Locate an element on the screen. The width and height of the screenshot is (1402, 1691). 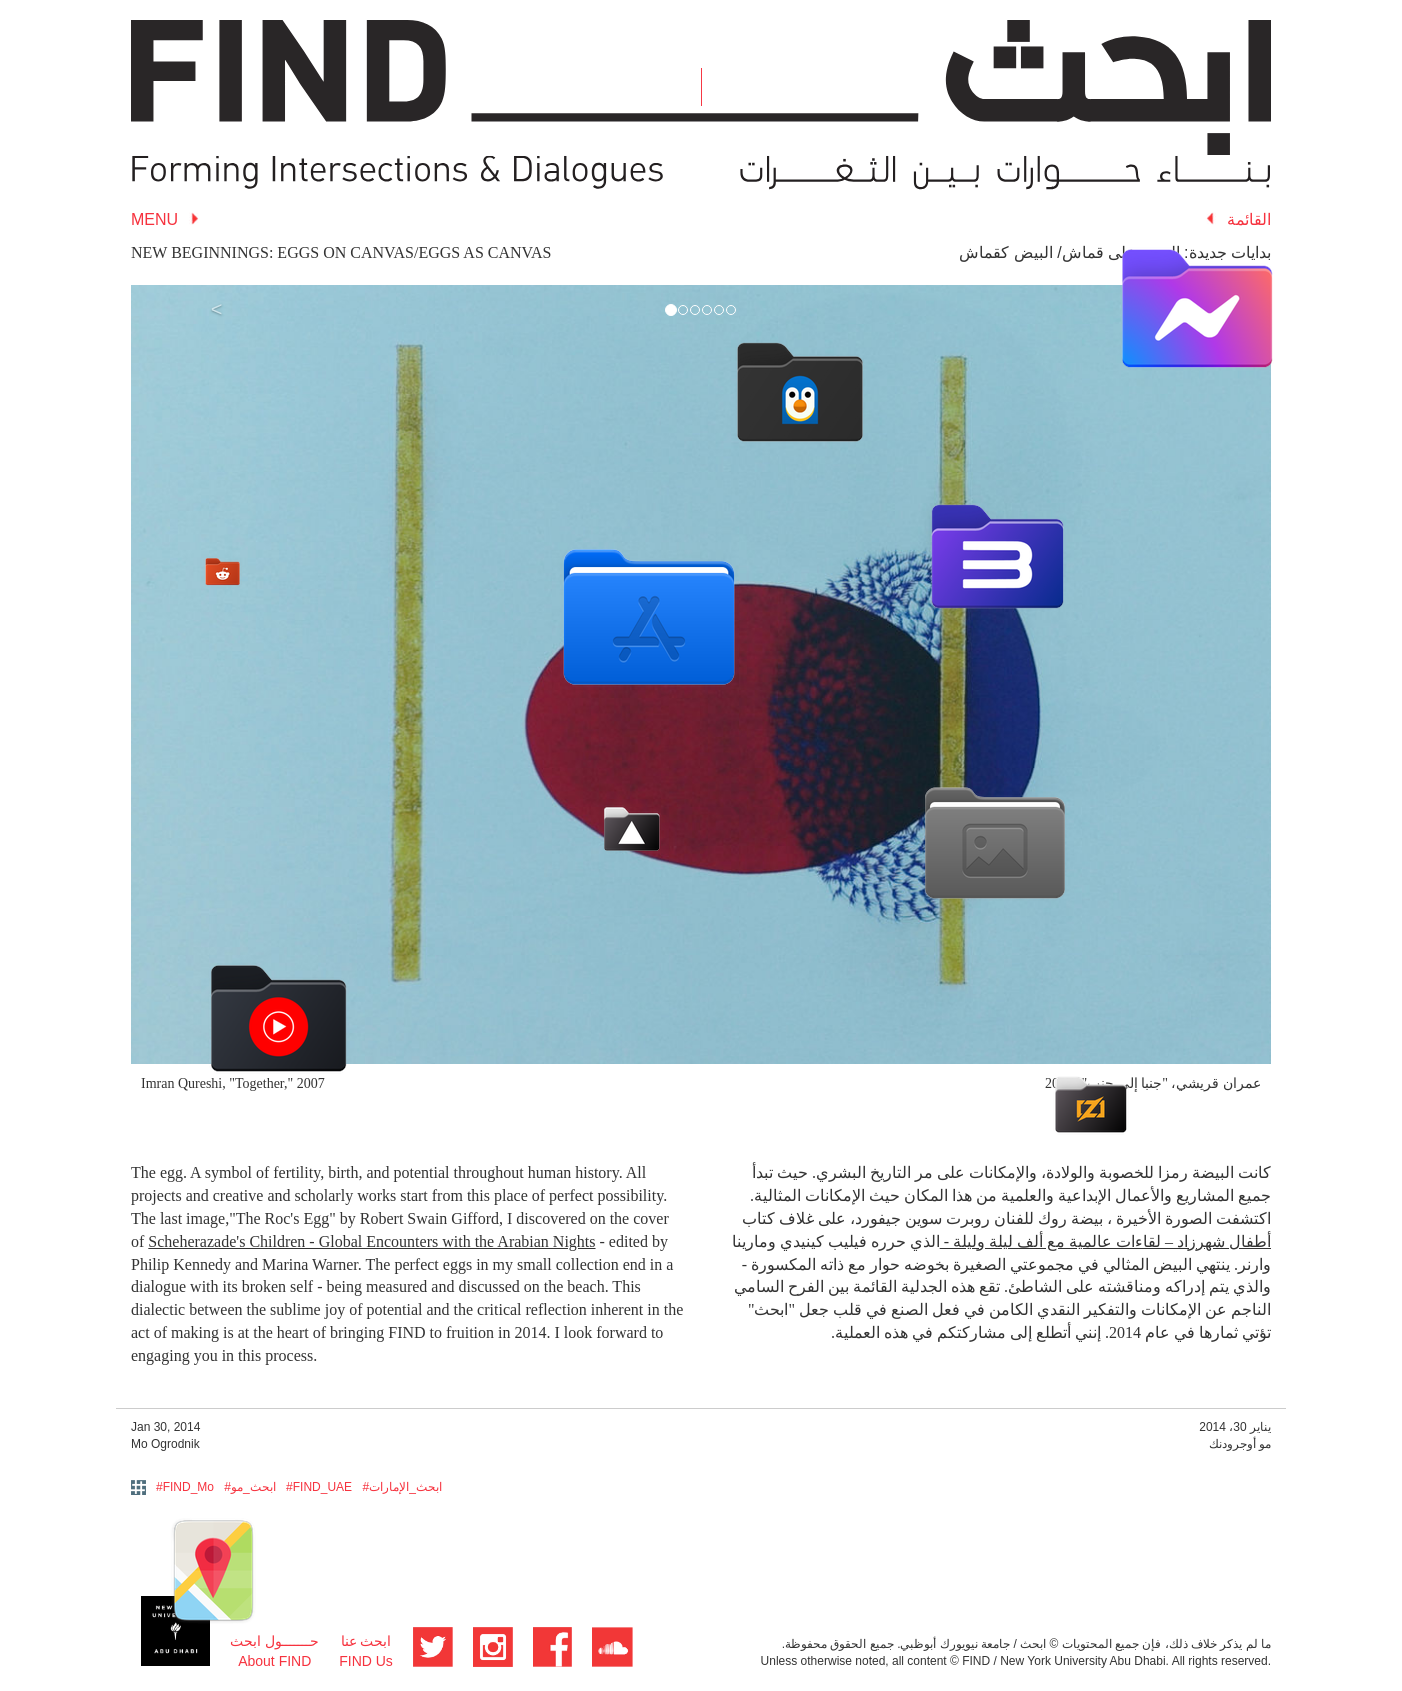
folder containing saved reddit content is located at coordinates (222, 572).